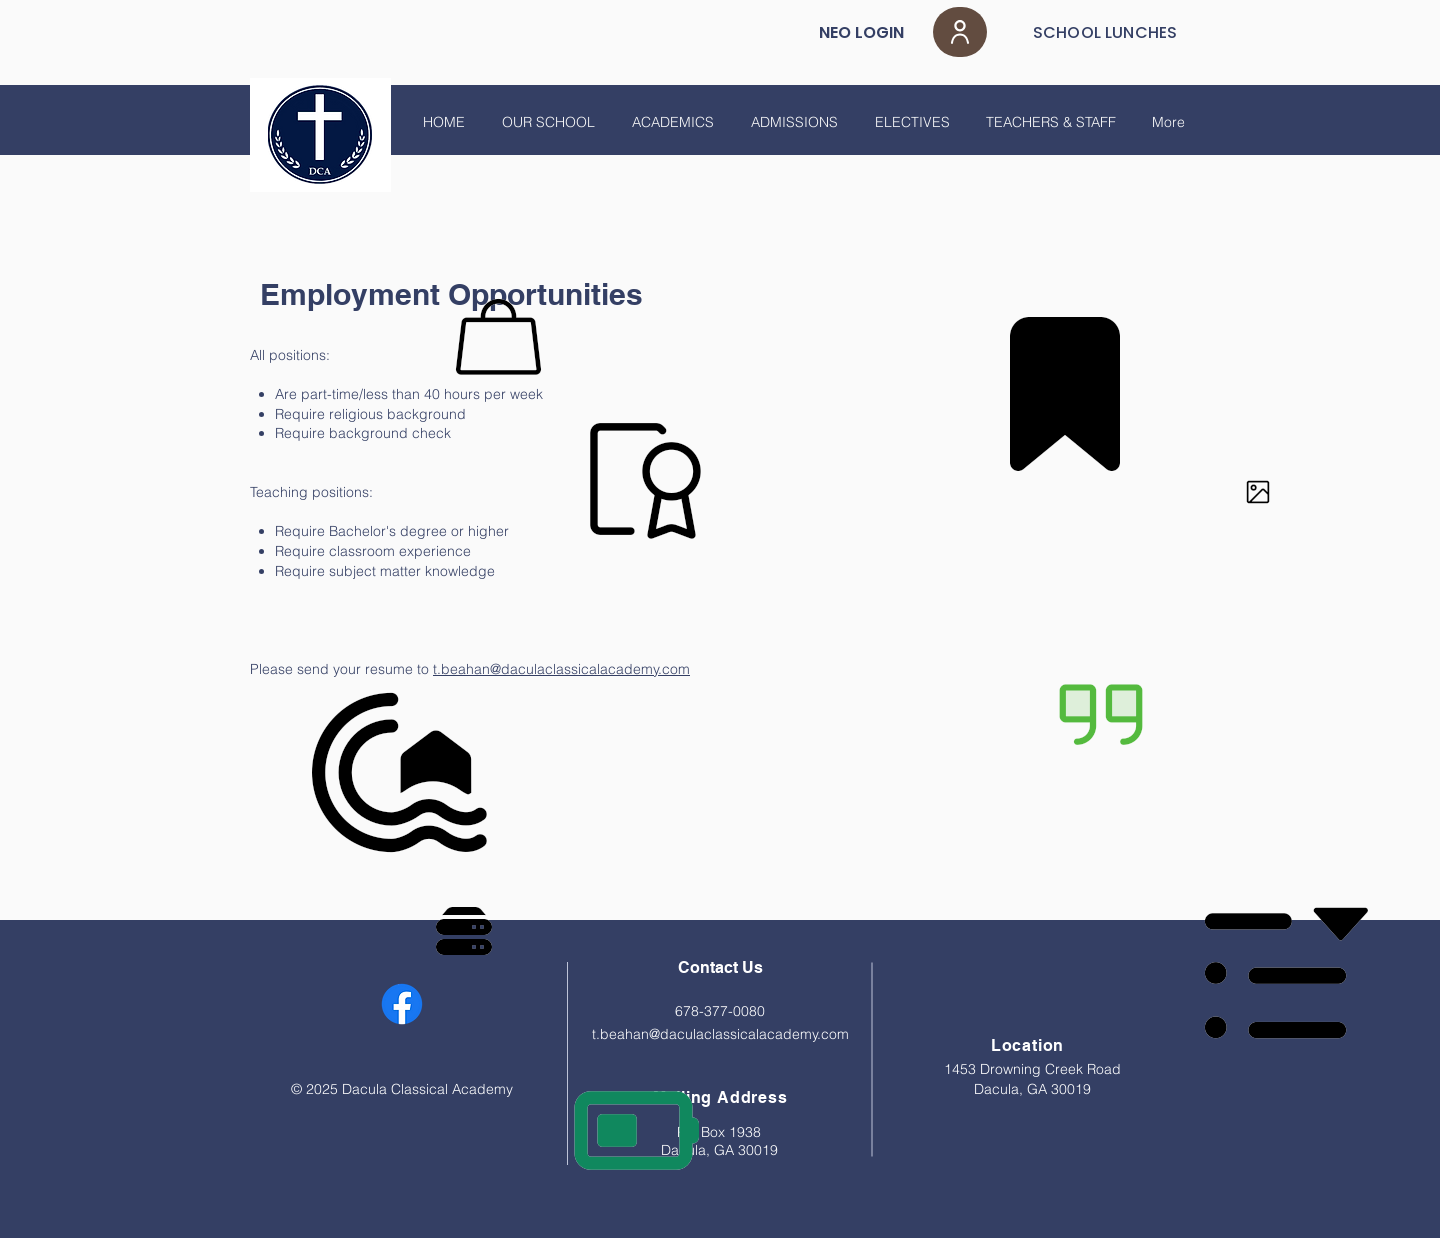 This screenshot has width=1440, height=1238. What do you see at coordinates (498, 341) in the screenshot?
I see `view your shopping bag` at bounding box center [498, 341].